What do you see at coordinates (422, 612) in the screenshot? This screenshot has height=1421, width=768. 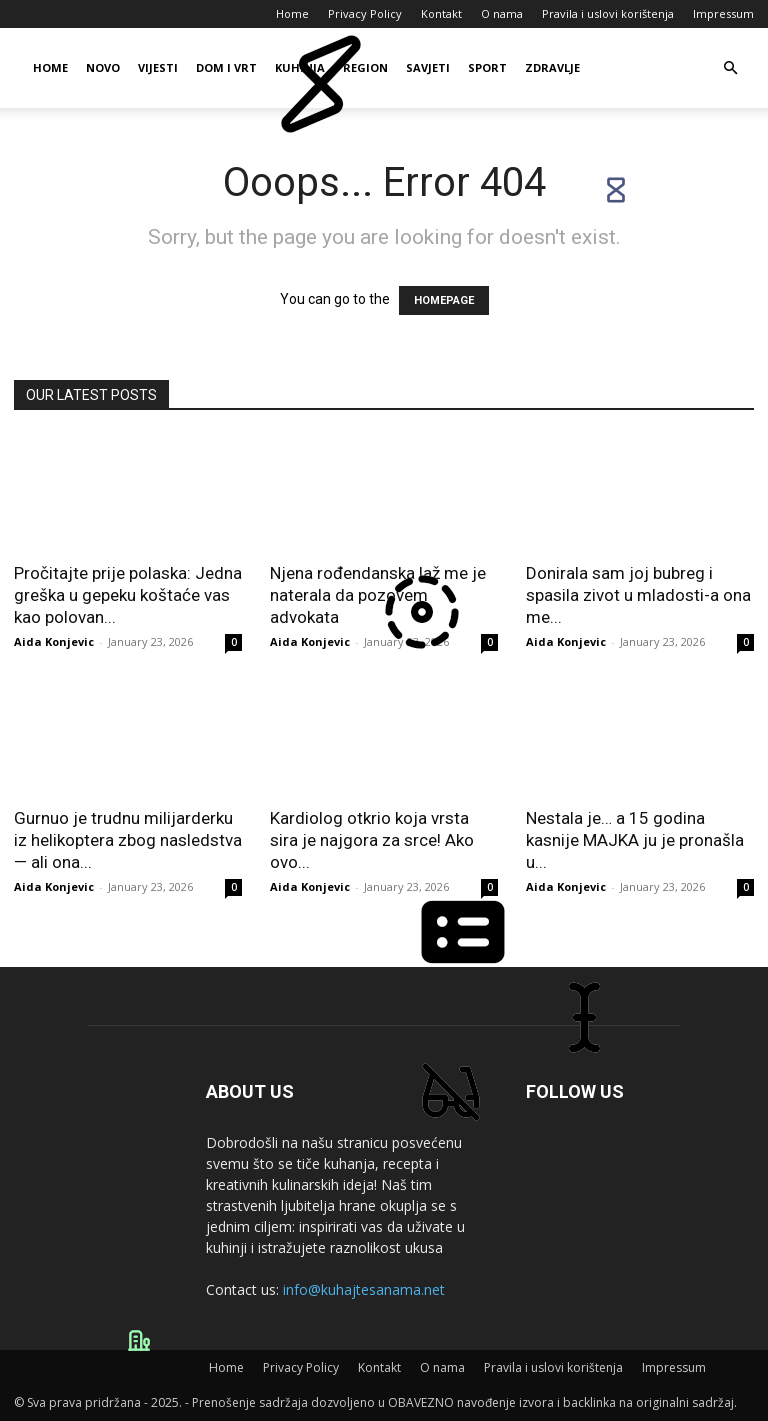 I see `apply tilt-shift blur effect to photo` at bounding box center [422, 612].